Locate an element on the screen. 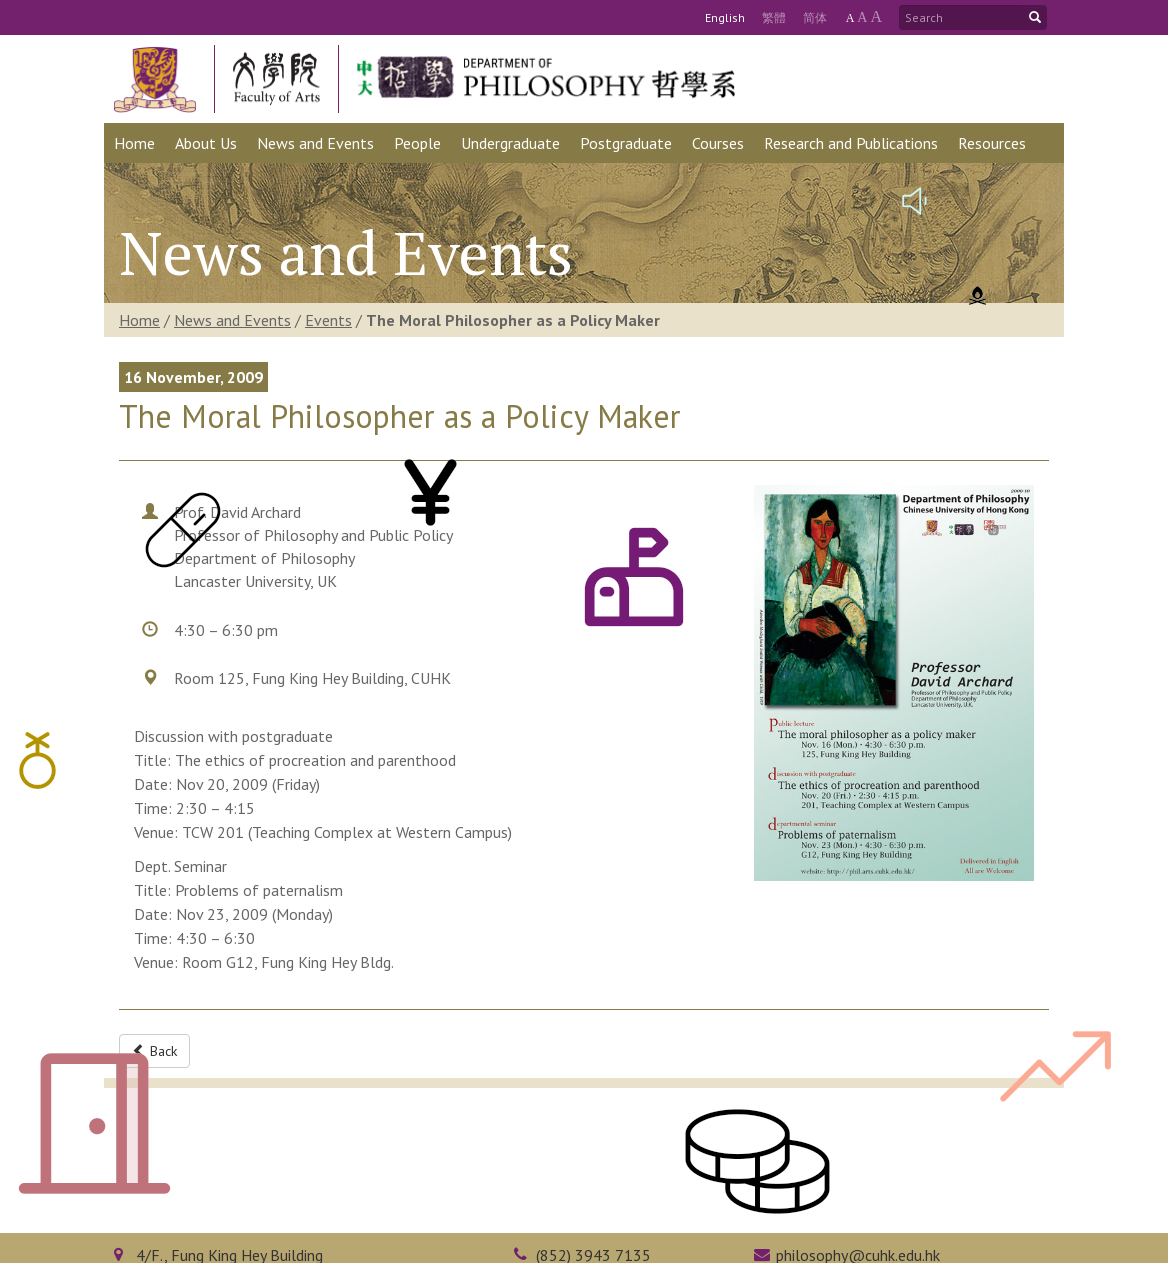 This screenshot has height=1263, width=1168. access outdoor or camping-related features is located at coordinates (977, 295).